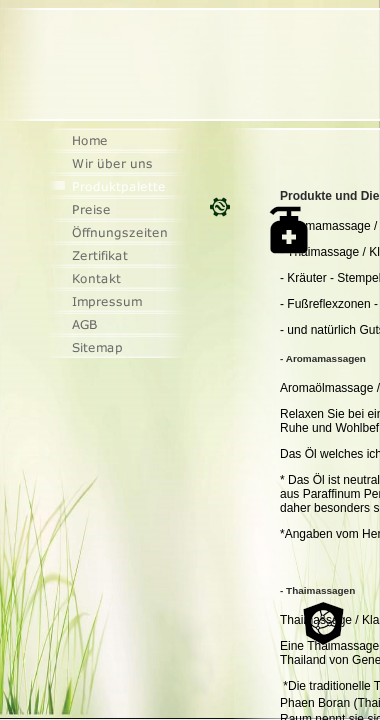 This screenshot has height=720, width=380. Describe the element at coordinates (220, 207) in the screenshot. I see `open Google Earth Engine` at that location.